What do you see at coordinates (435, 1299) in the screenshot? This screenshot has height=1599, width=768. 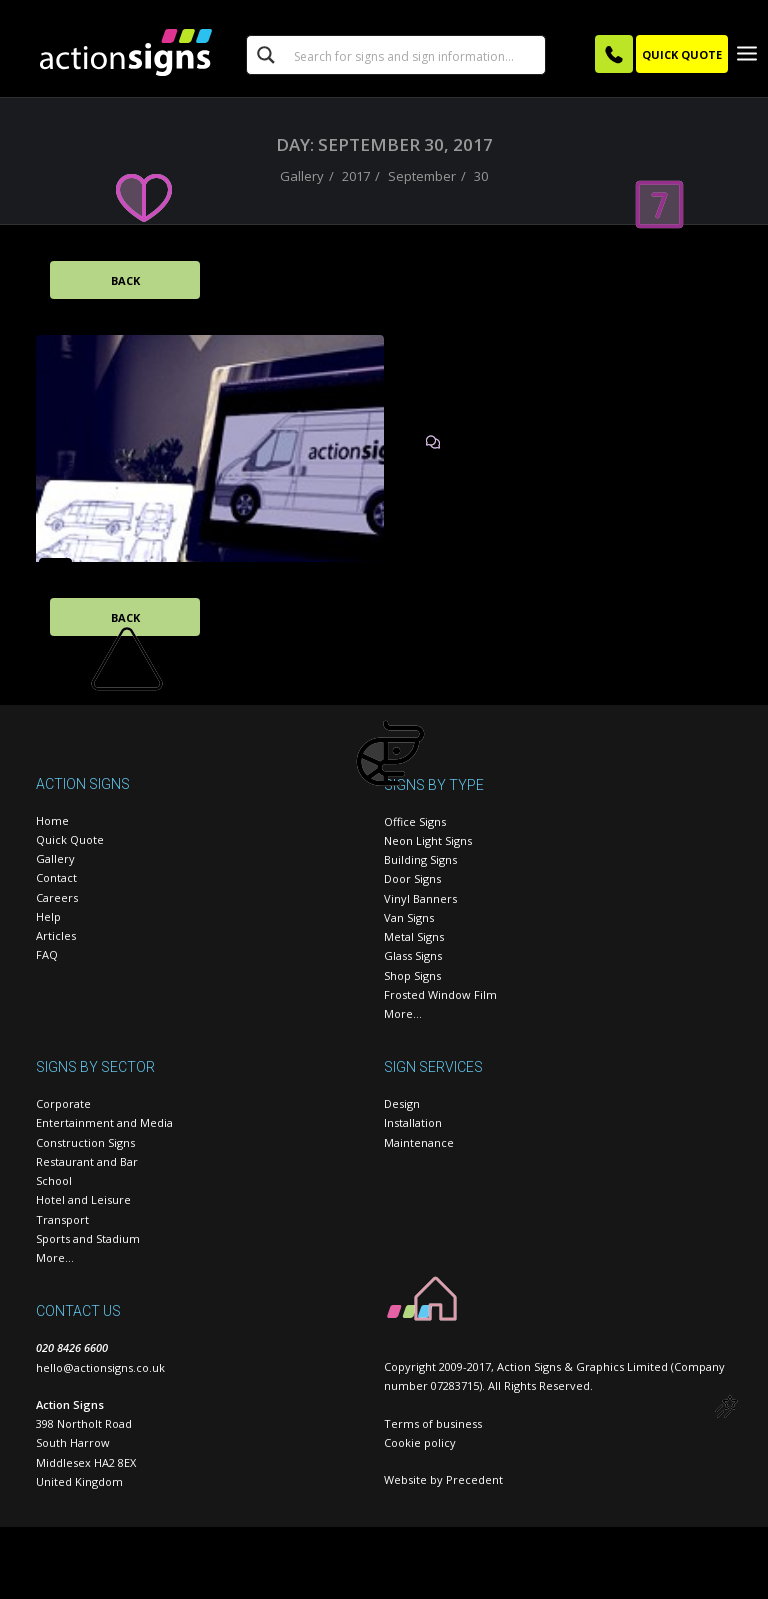 I see `navigate to home screen` at bounding box center [435, 1299].